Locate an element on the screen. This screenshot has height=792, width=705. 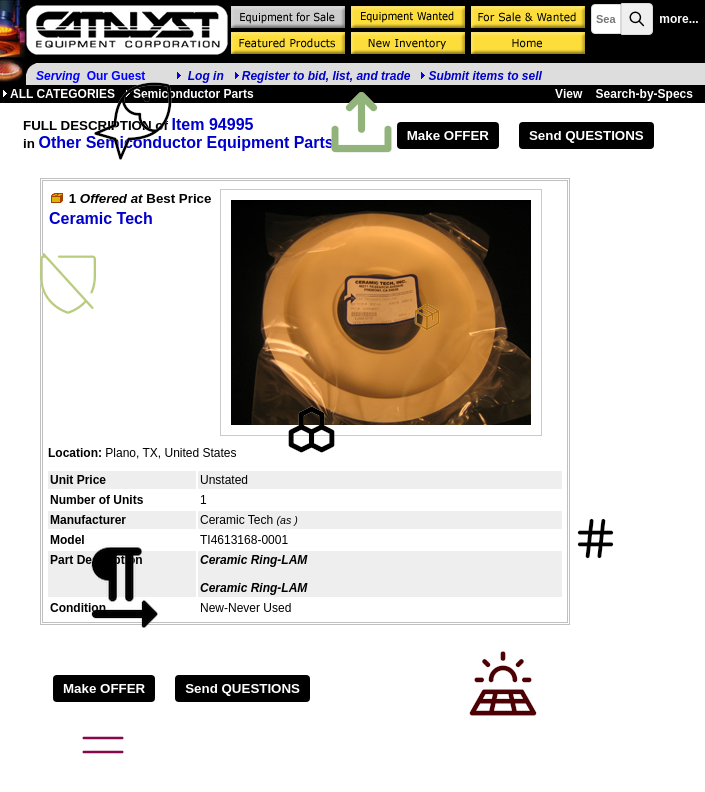
browse seafood or fish-related content is located at coordinates (137, 117).